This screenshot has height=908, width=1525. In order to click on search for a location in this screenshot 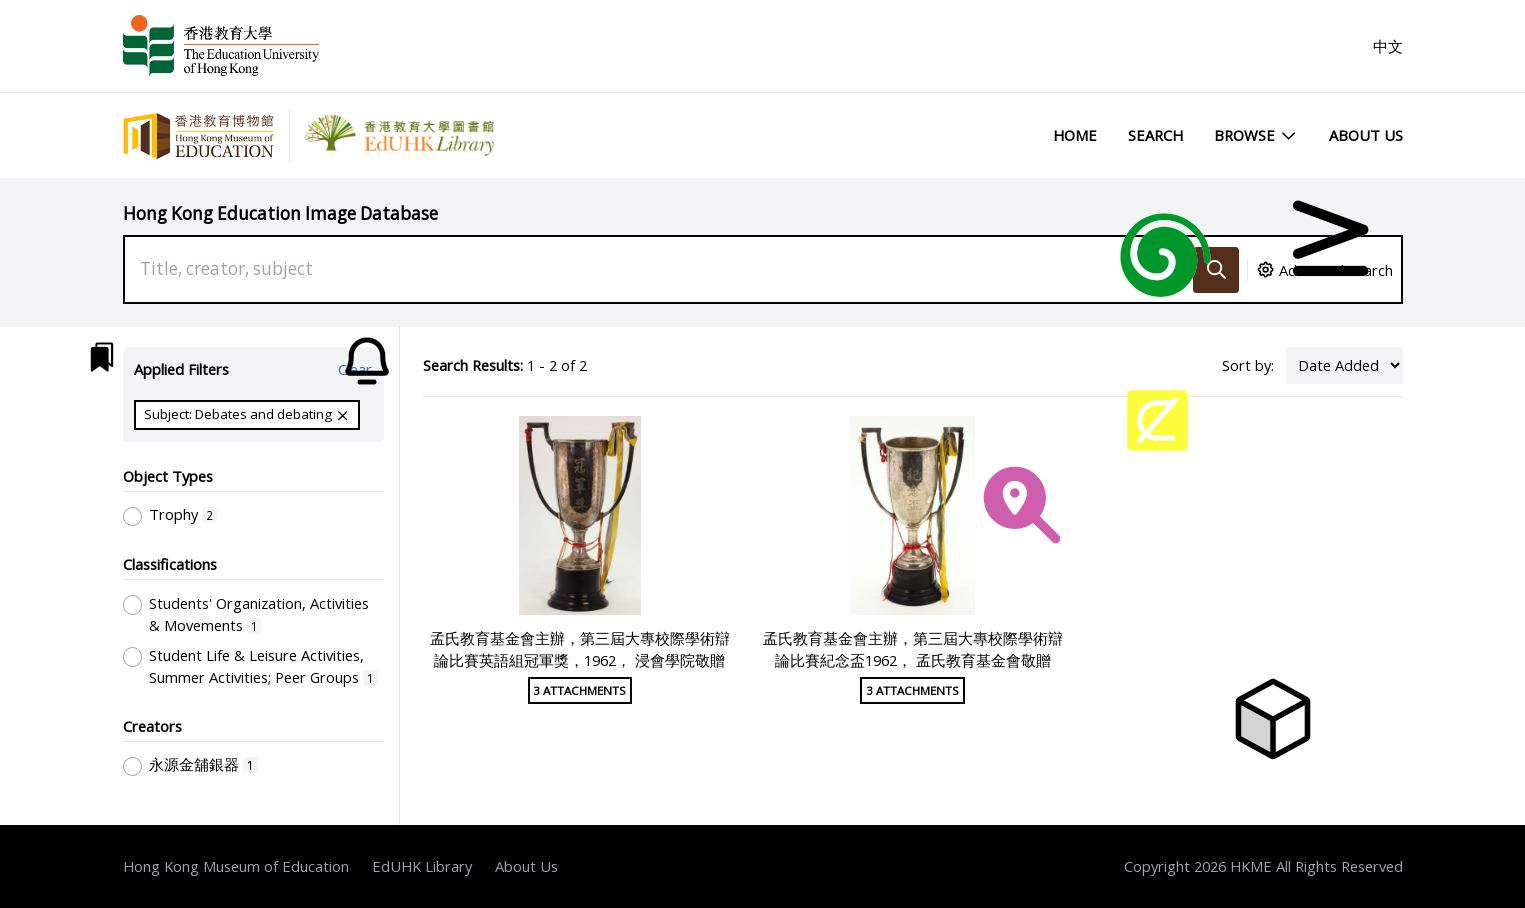, I will do `click(1022, 505)`.